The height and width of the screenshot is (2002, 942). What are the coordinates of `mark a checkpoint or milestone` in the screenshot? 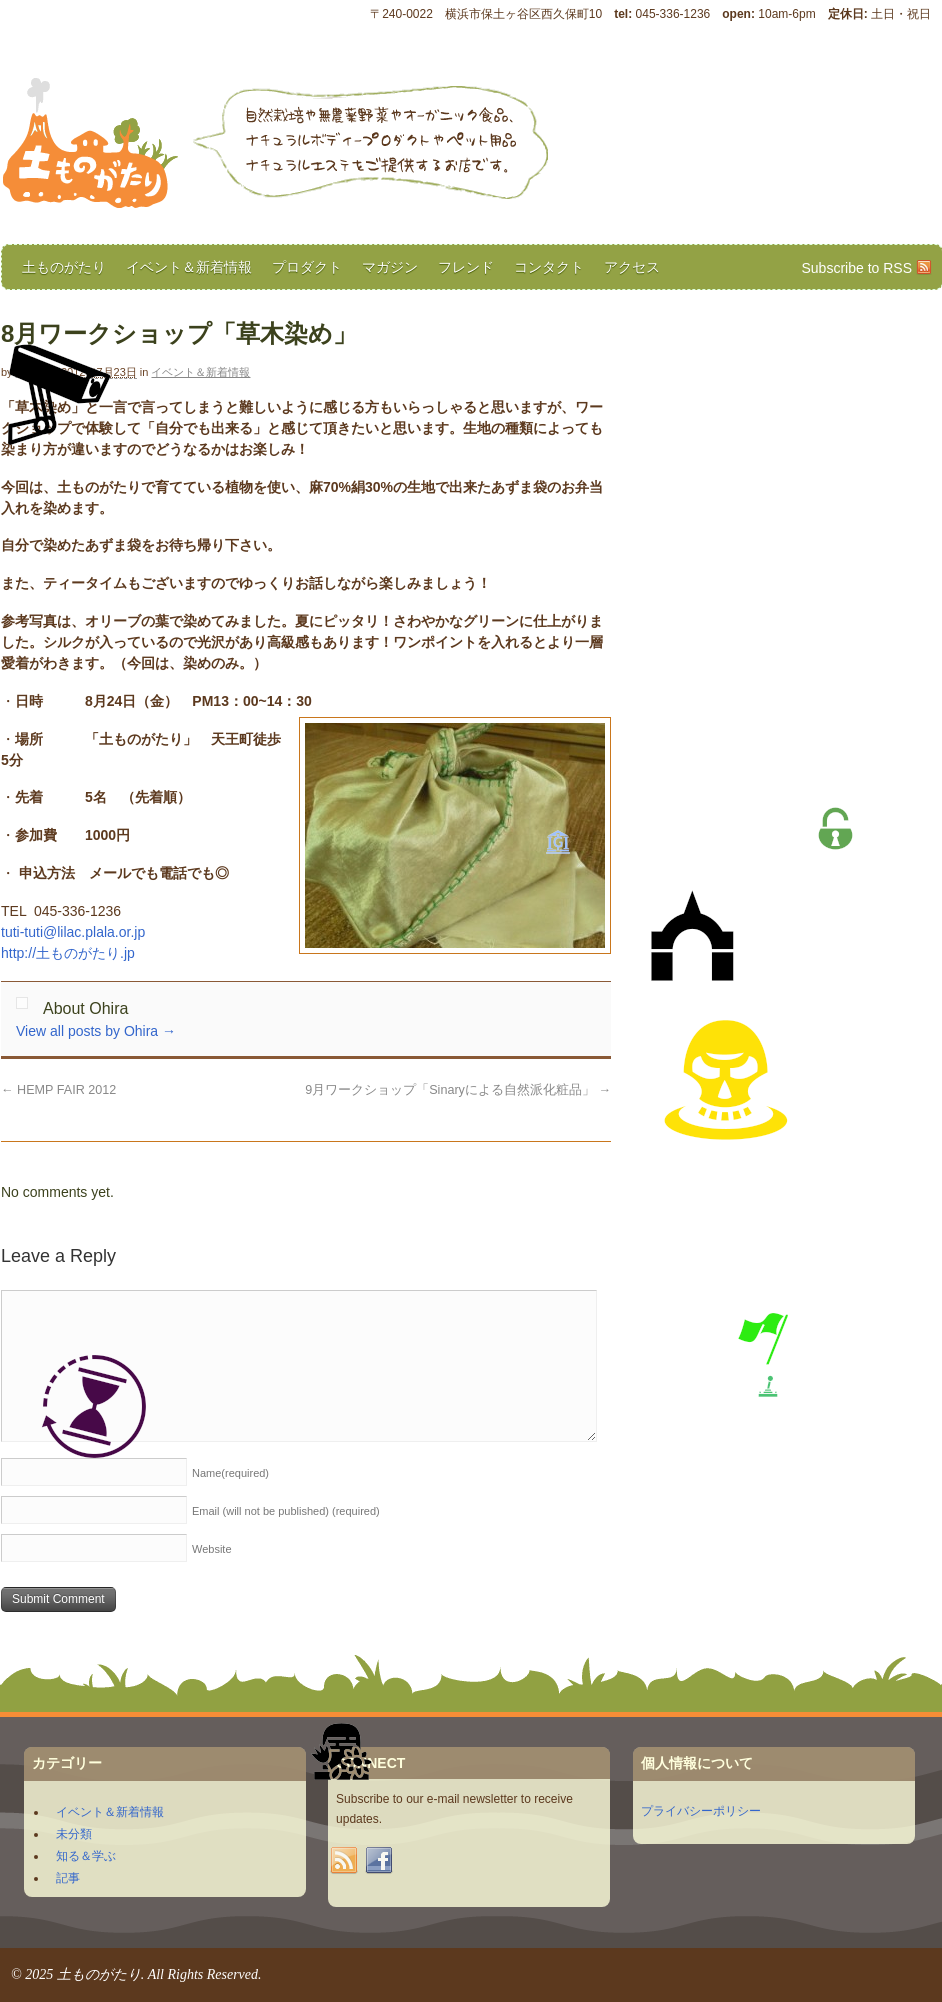 It's located at (762, 1338).